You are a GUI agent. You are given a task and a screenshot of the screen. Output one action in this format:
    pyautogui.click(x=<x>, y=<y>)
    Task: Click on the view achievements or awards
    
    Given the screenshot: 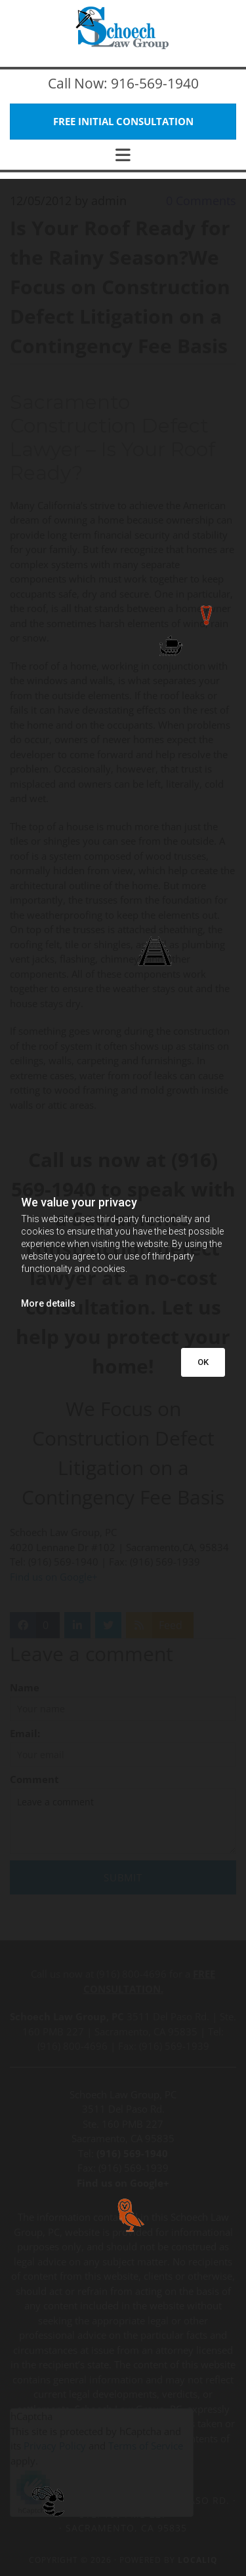 What is the action you would take?
    pyautogui.click(x=206, y=615)
    